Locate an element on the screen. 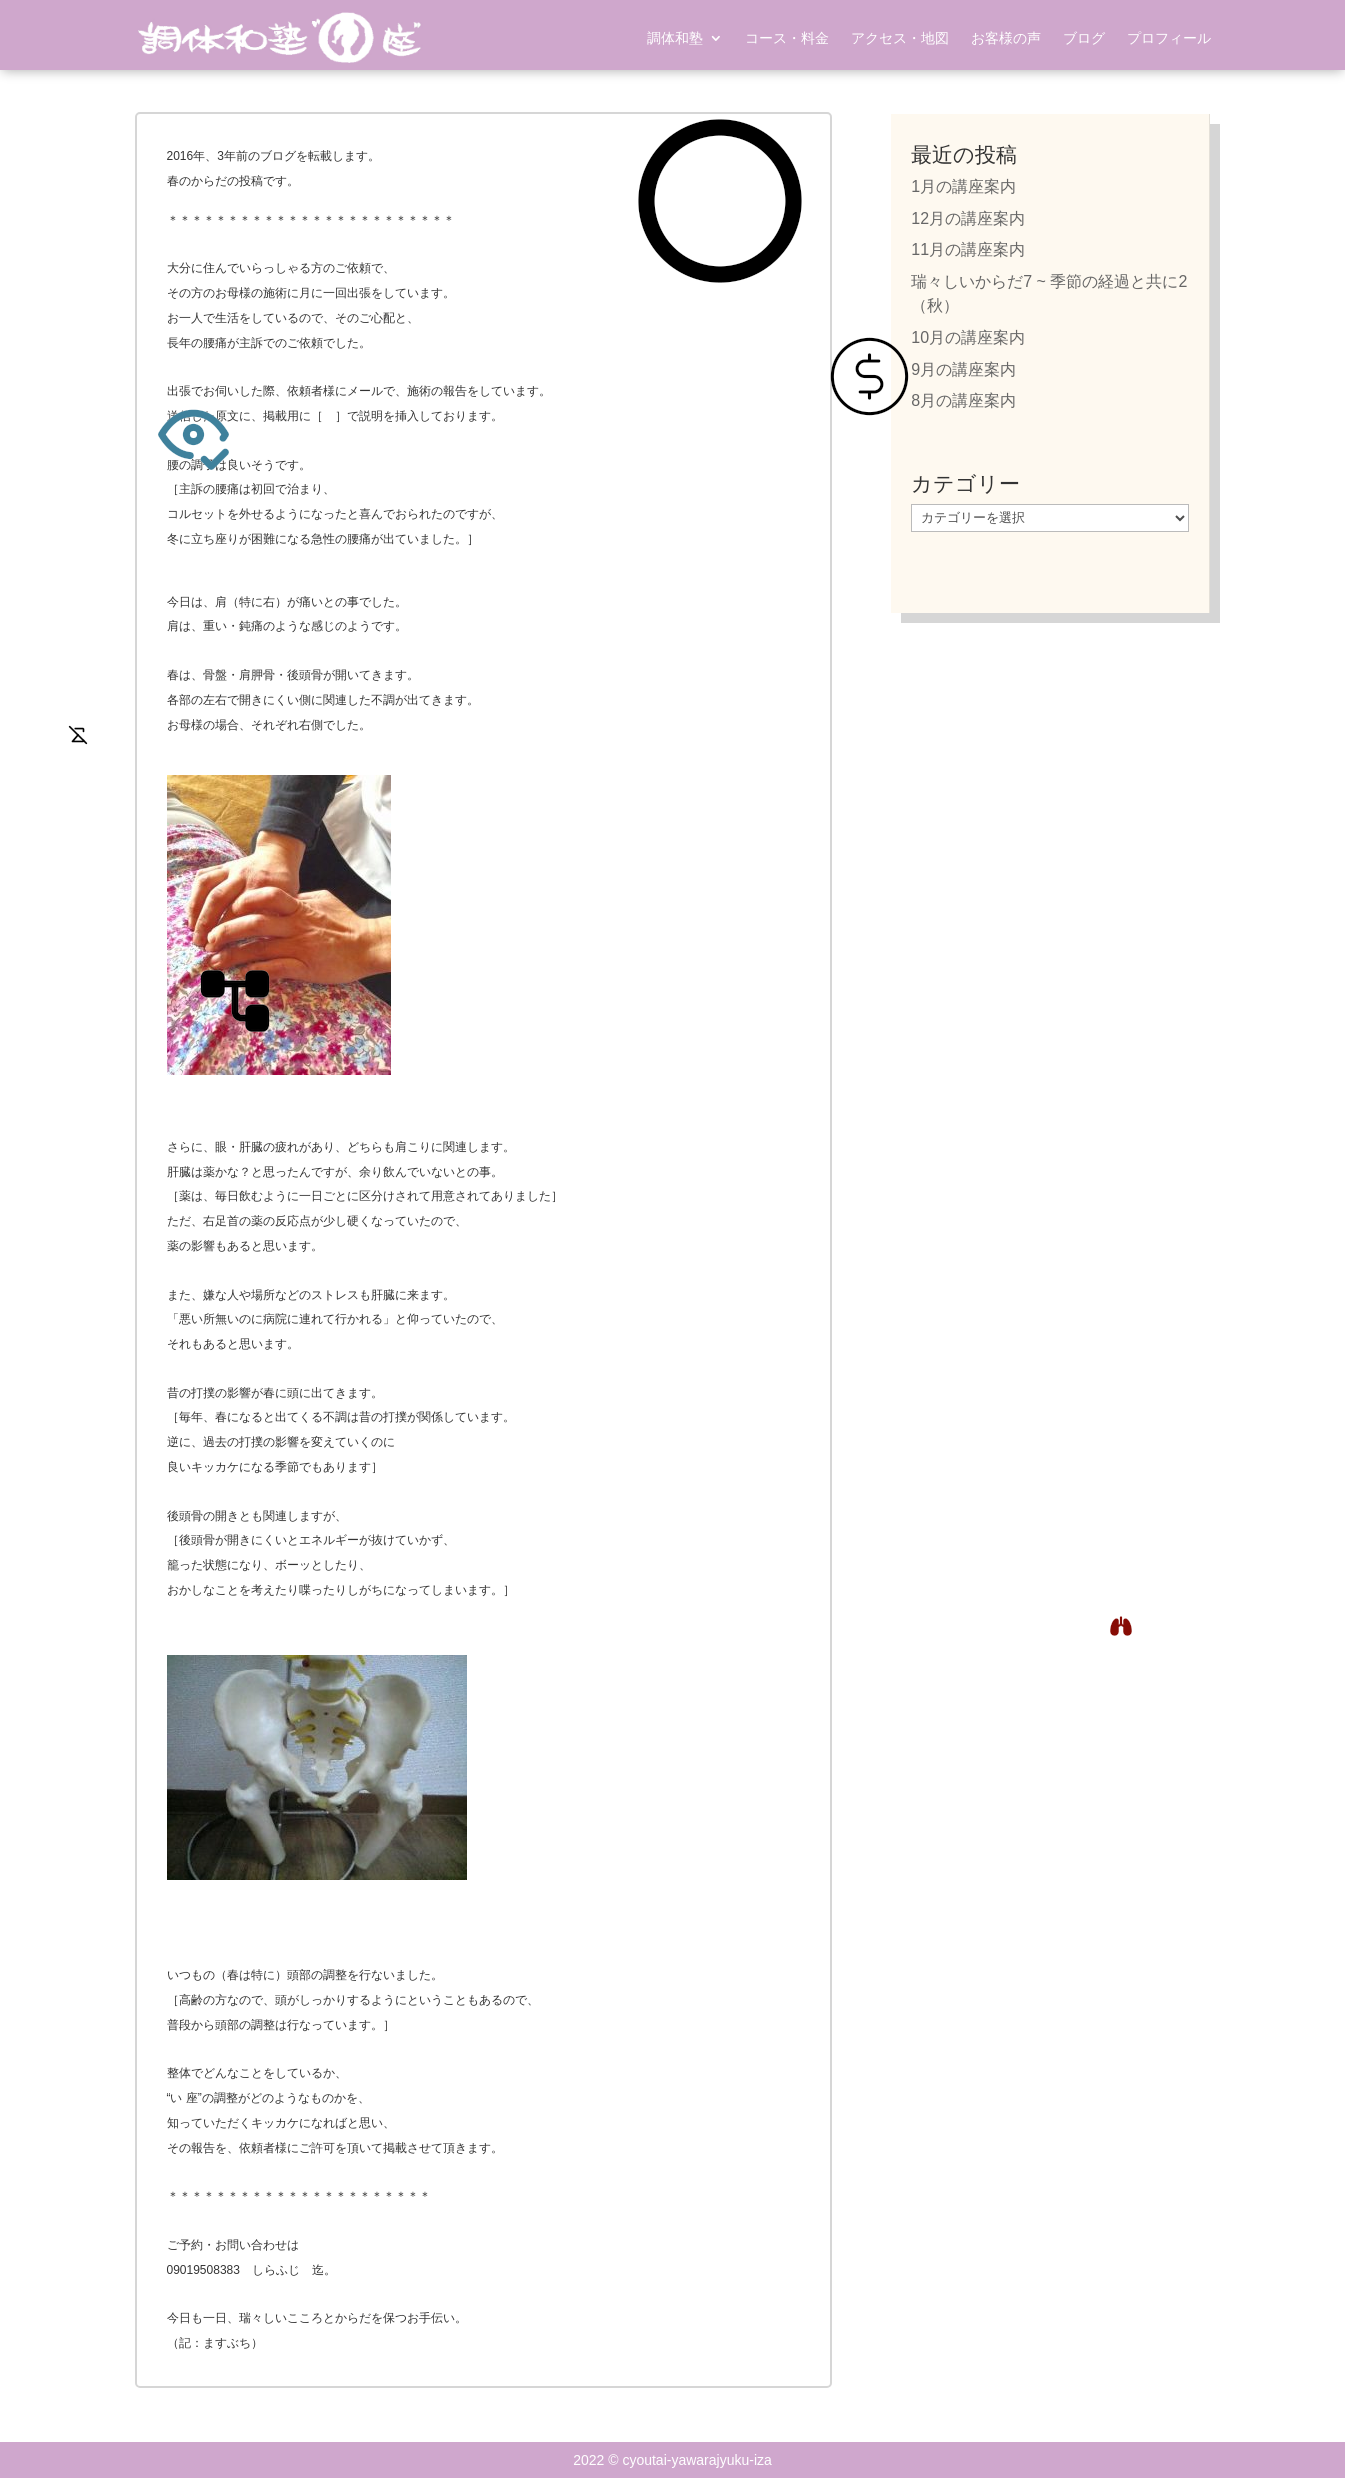 The width and height of the screenshot is (1345, 2478). indicates 0% progress or empty state is located at coordinates (720, 201).